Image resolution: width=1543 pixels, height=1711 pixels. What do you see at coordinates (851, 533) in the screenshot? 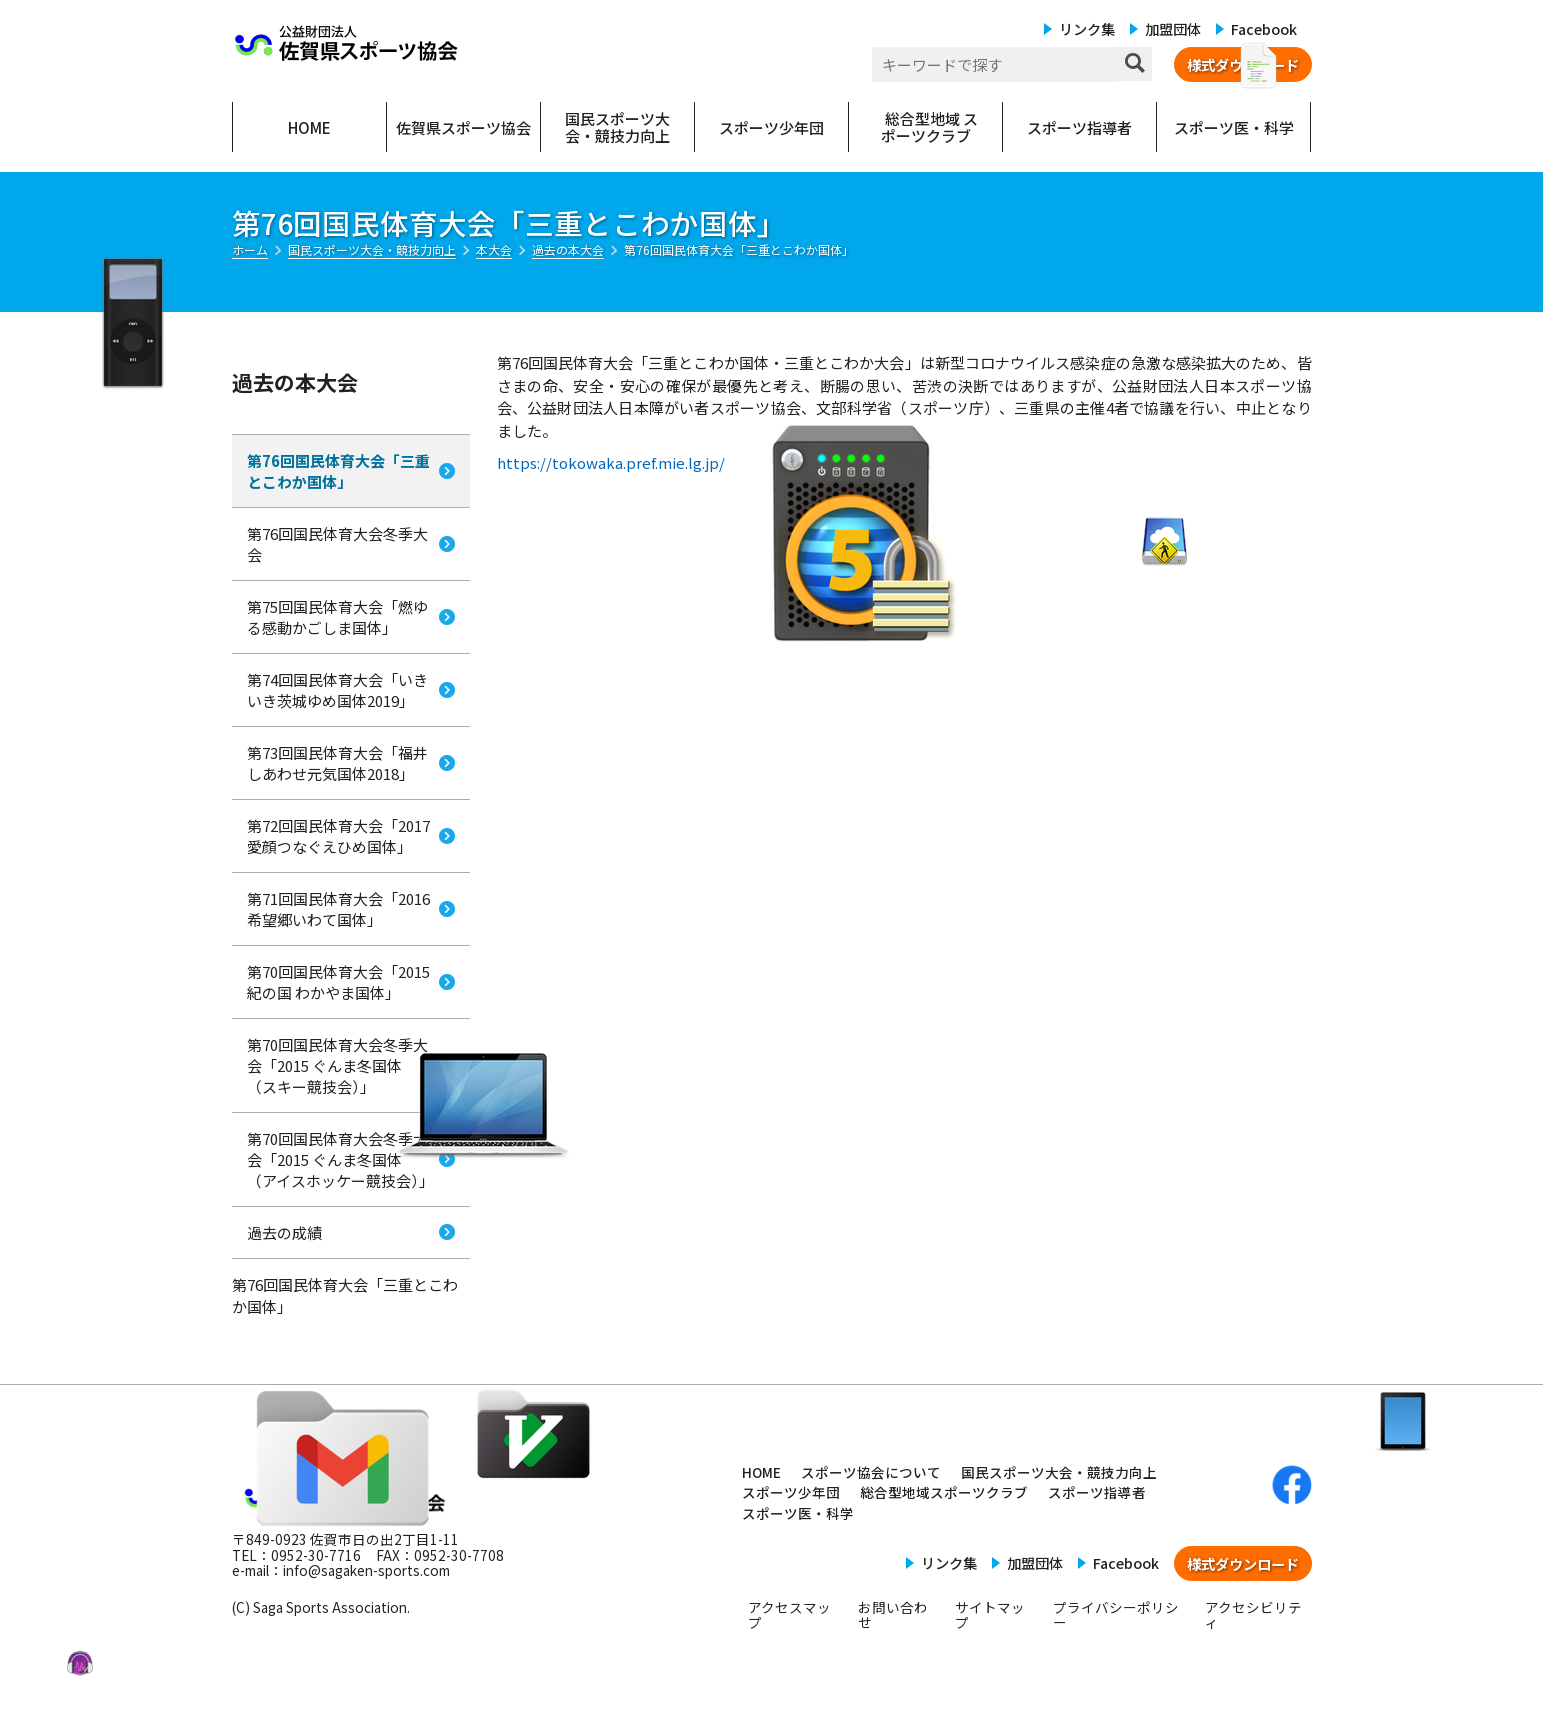
I see `locked RAID 5 storage array` at bounding box center [851, 533].